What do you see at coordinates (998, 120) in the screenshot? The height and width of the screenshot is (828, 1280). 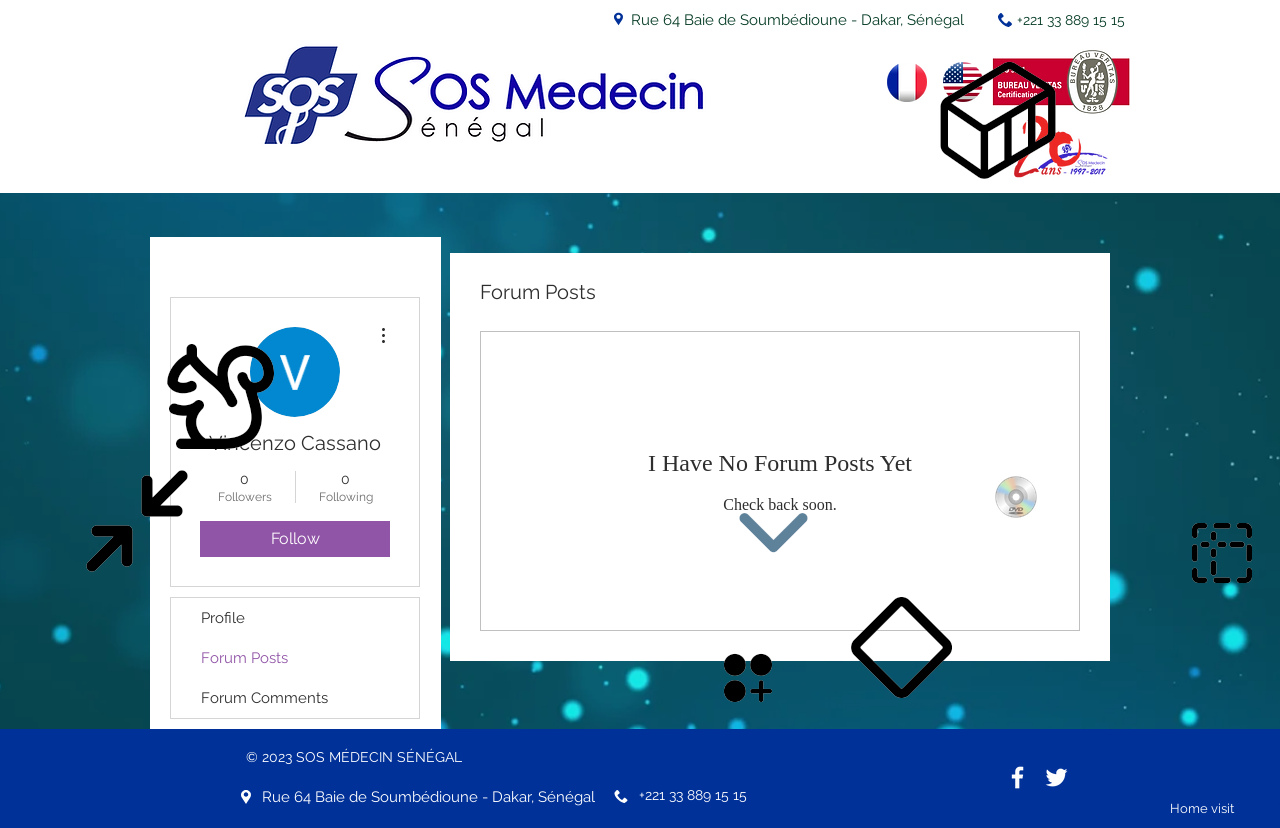 I see `view container or package details` at bounding box center [998, 120].